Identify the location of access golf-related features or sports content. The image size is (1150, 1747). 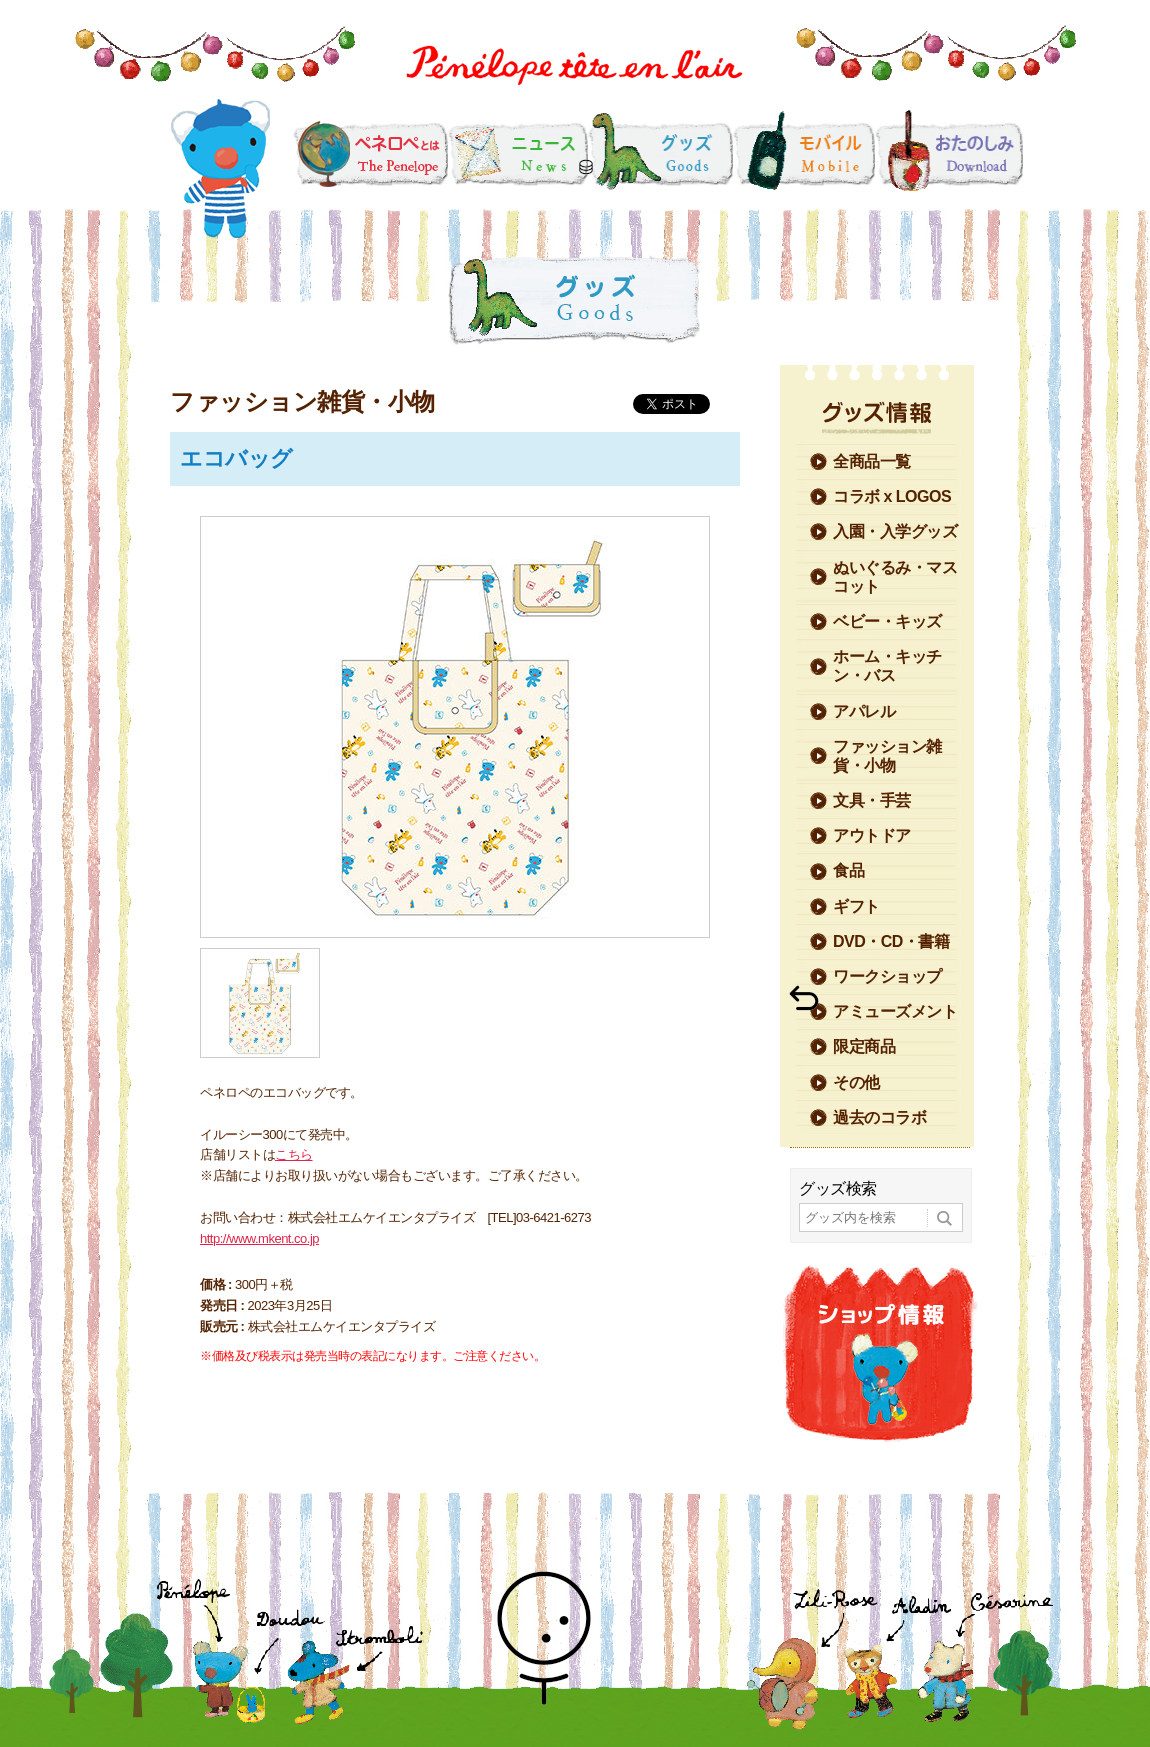
(544, 1636).